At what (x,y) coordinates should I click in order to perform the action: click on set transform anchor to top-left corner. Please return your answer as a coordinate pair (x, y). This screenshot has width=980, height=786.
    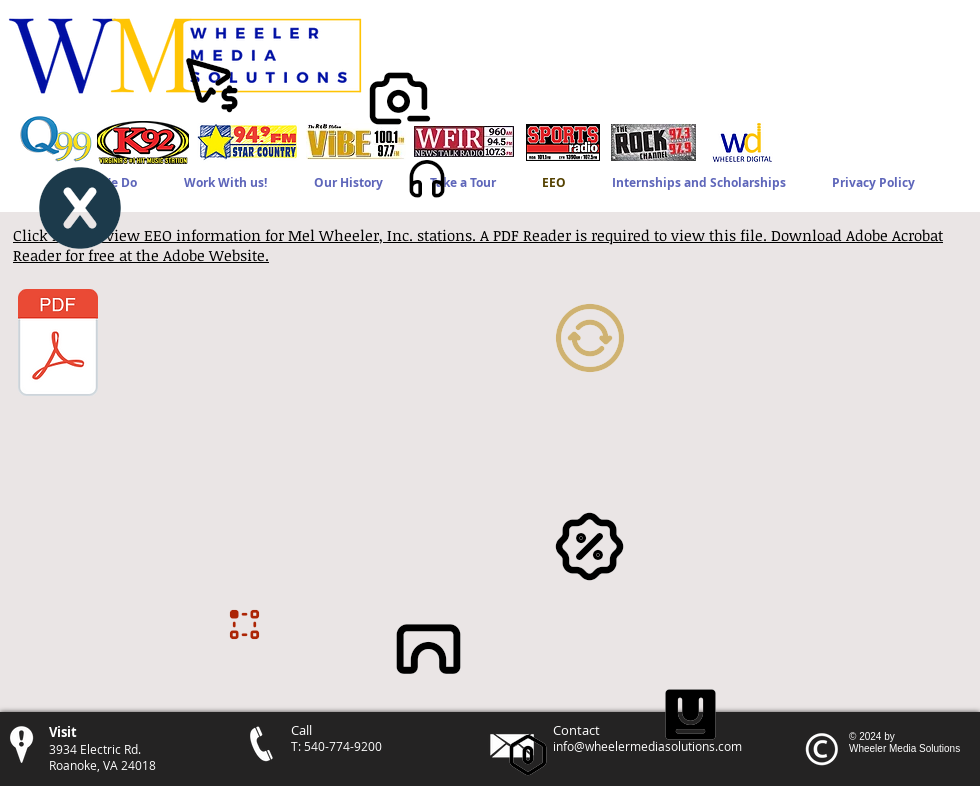
    Looking at the image, I should click on (244, 624).